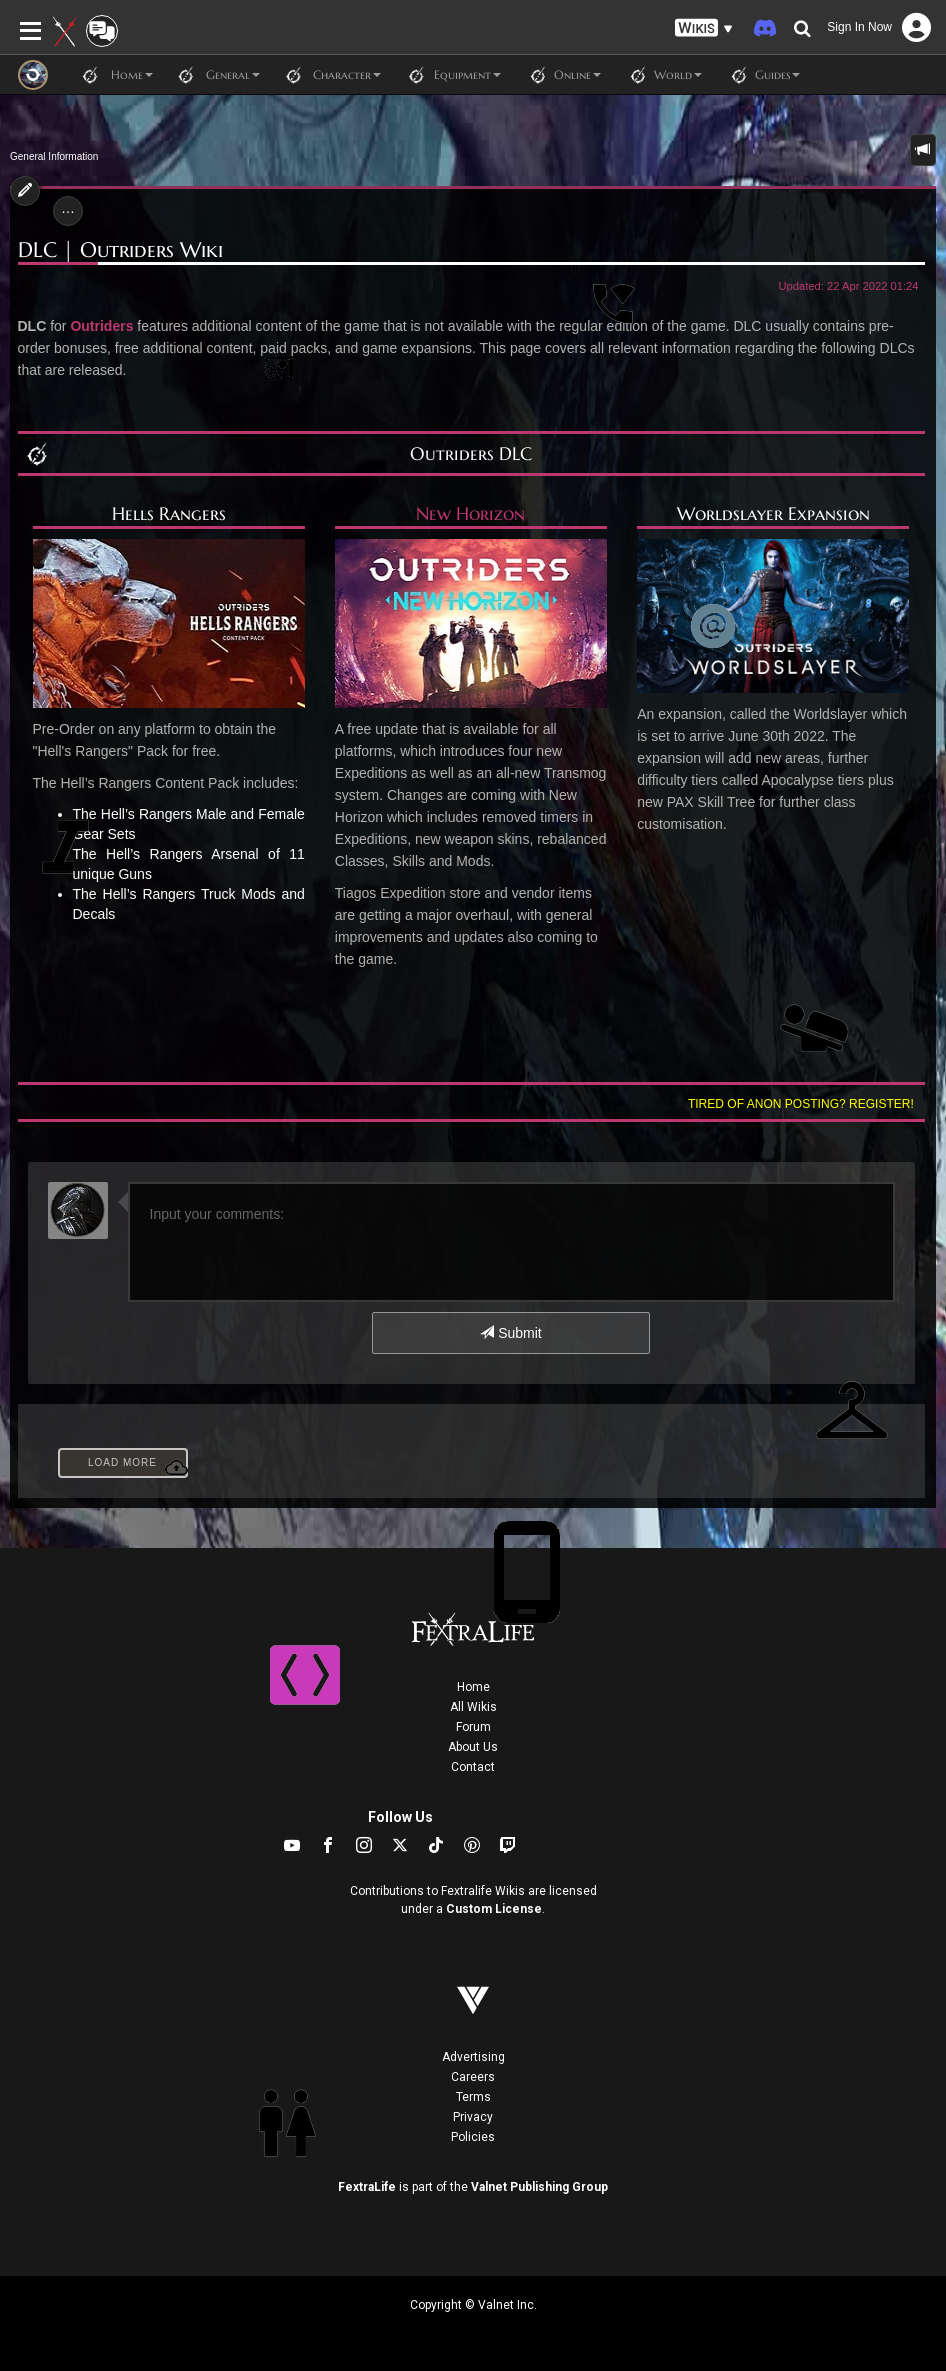  What do you see at coordinates (176, 1467) in the screenshot?
I see `upload files to cloud storage` at bounding box center [176, 1467].